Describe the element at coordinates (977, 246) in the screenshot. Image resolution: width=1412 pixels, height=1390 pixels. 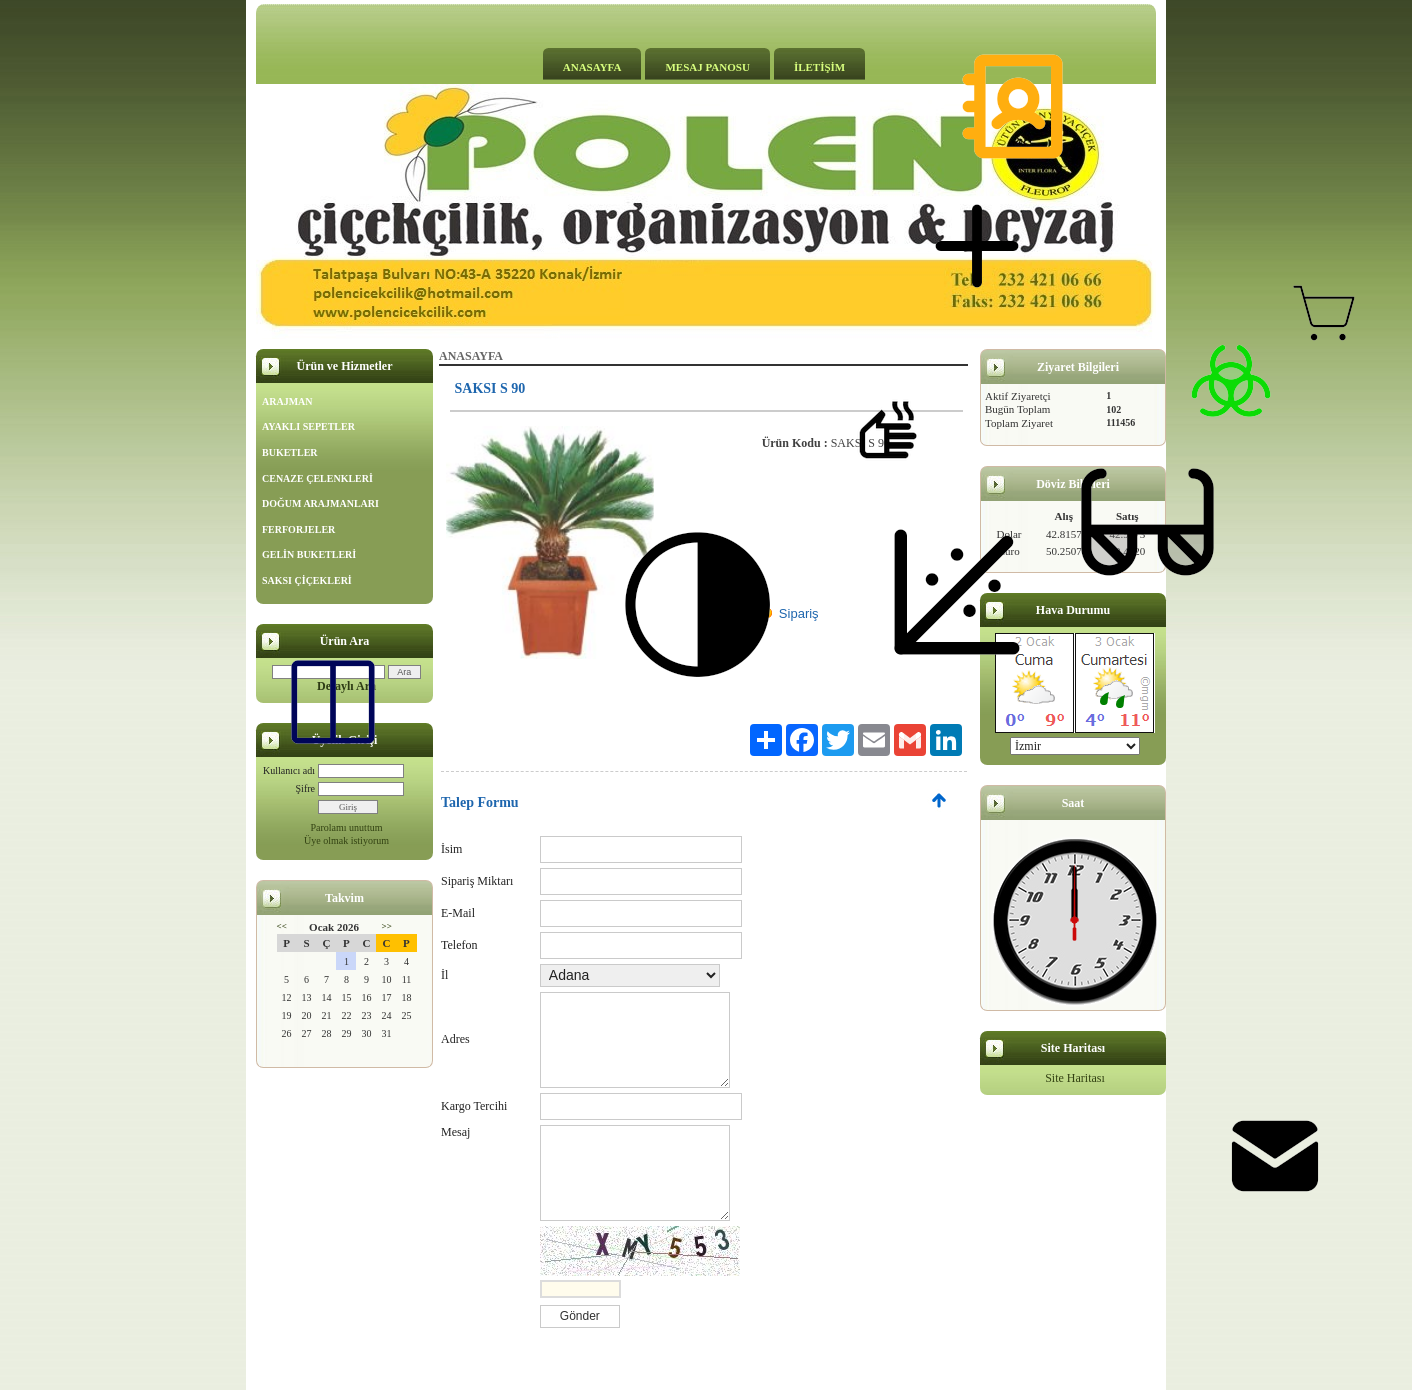
I see `add a new item` at that location.